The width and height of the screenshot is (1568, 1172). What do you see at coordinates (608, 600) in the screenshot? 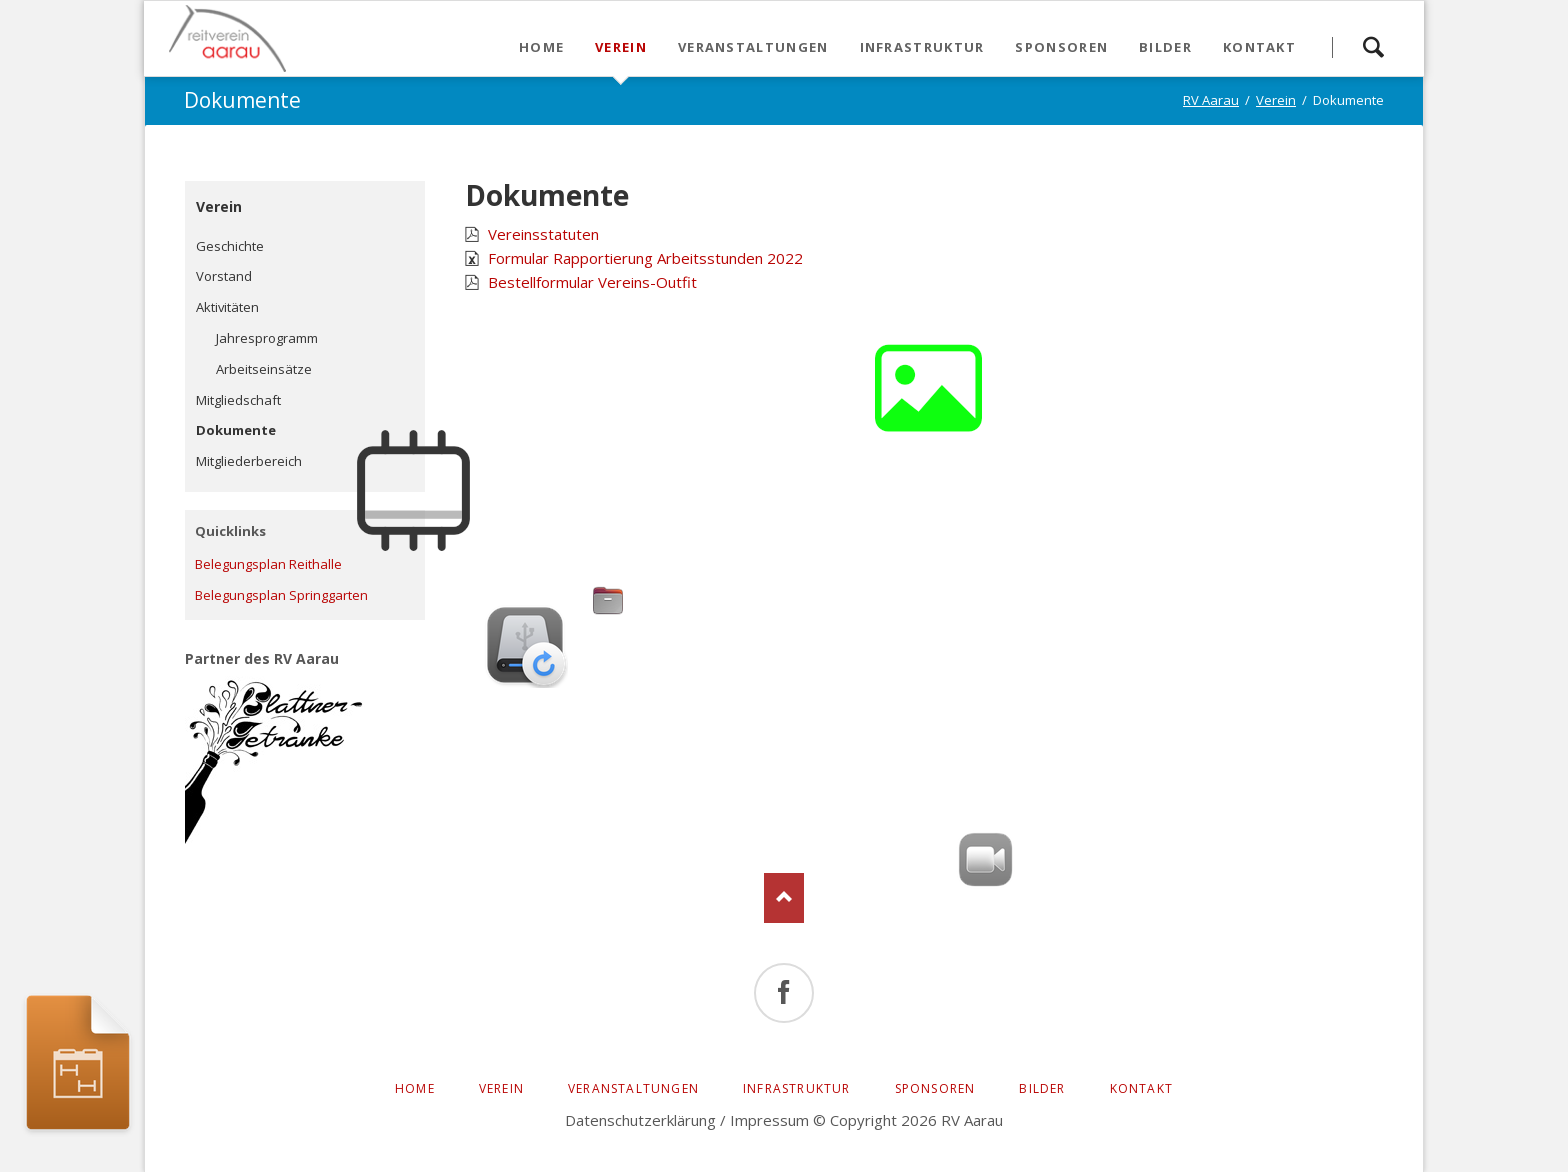
I see `open the nautilus file manager` at bounding box center [608, 600].